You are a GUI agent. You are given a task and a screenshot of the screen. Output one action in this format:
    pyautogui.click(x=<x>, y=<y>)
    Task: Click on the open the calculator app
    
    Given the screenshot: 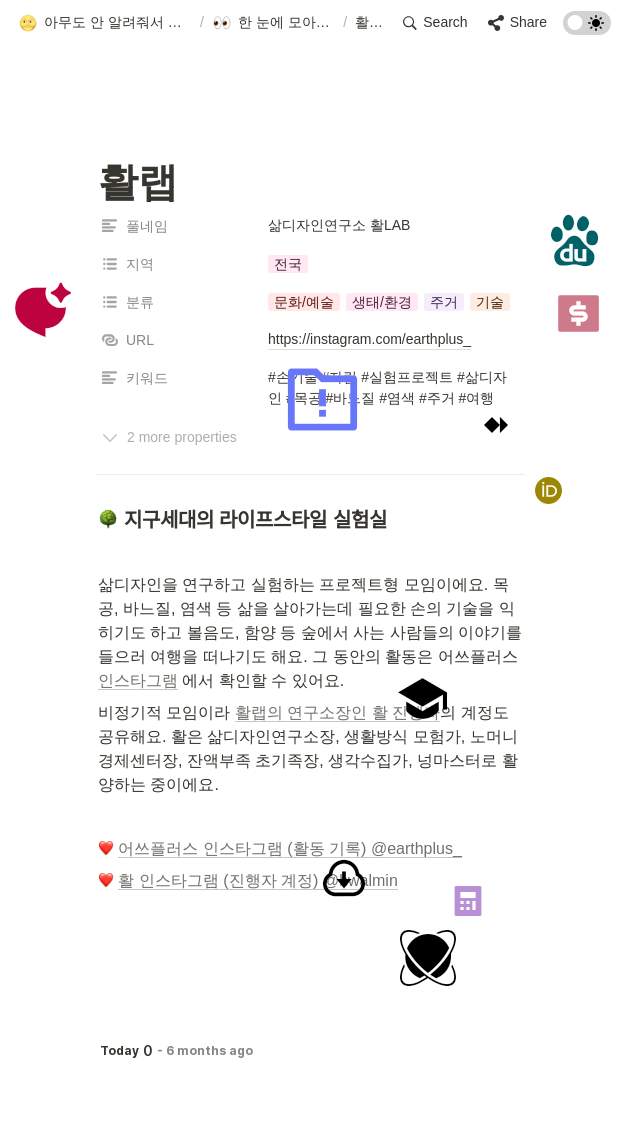 What is the action you would take?
    pyautogui.click(x=468, y=901)
    